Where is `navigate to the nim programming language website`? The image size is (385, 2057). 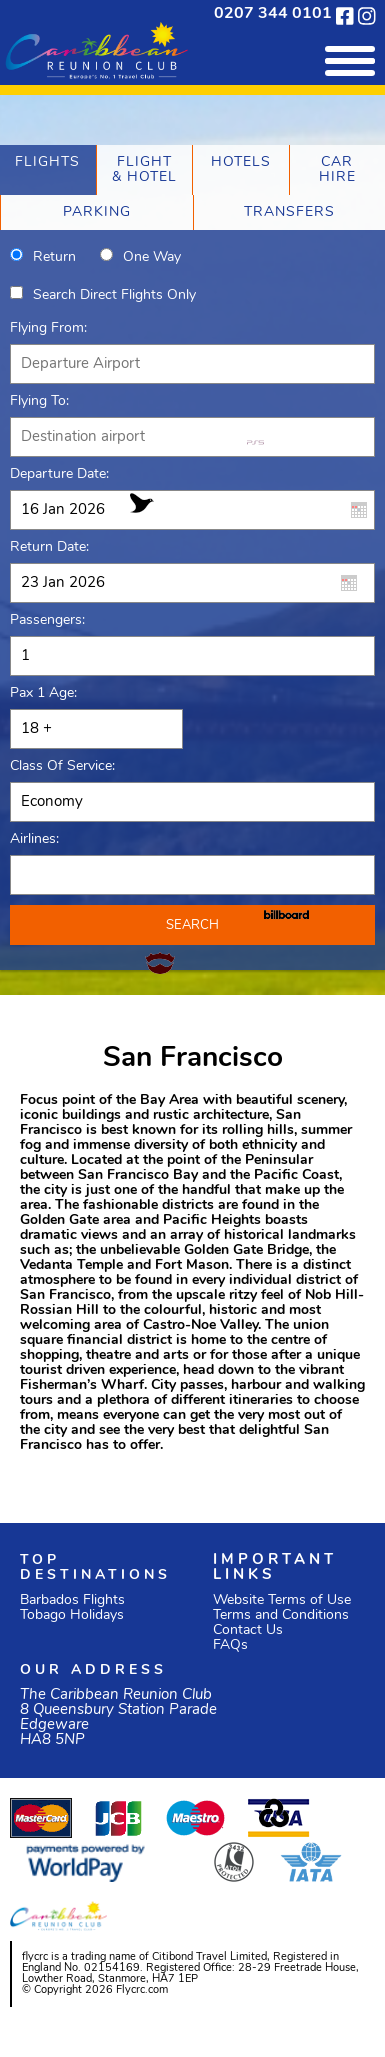 navigate to the nim programming language website is located at coordinates (160, 963).